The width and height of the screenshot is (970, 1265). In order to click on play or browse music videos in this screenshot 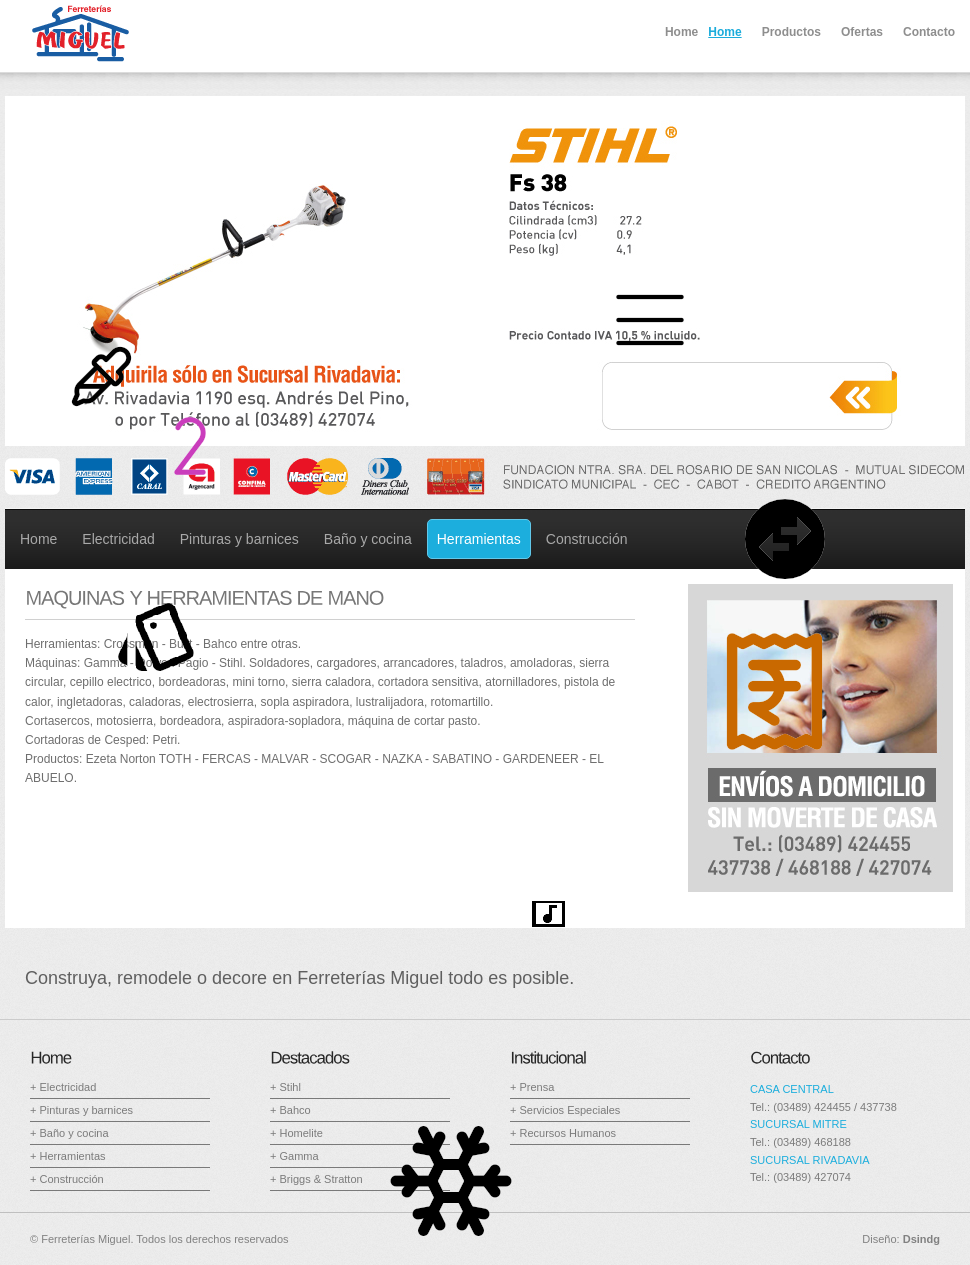, I will do `click(549, 914)`.